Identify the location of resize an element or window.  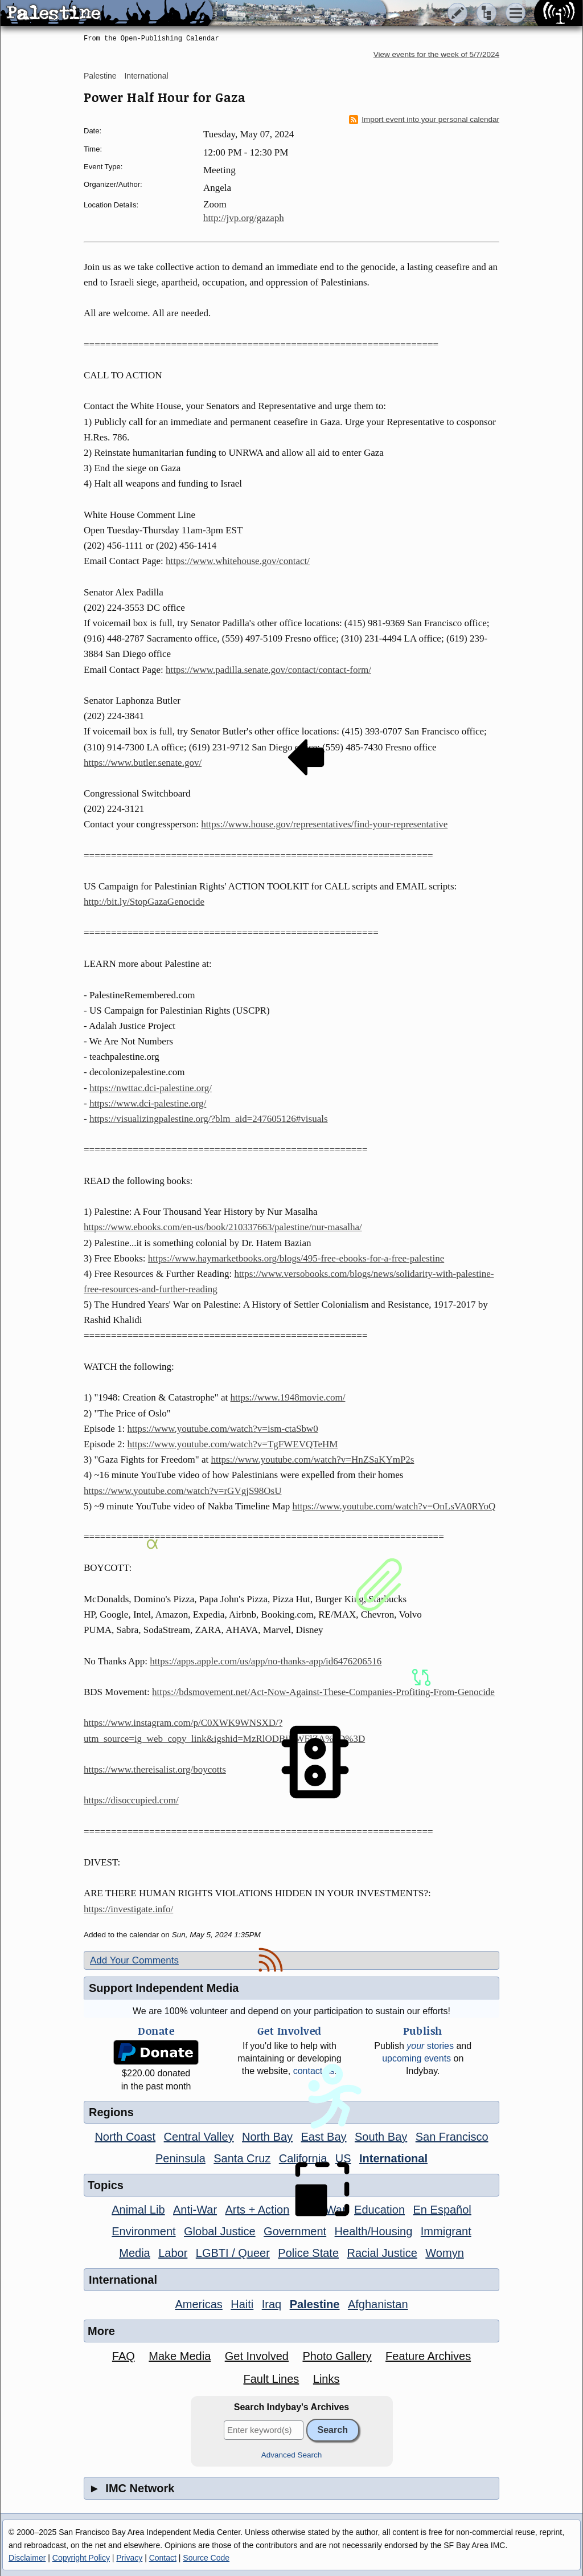
(322, 2189).